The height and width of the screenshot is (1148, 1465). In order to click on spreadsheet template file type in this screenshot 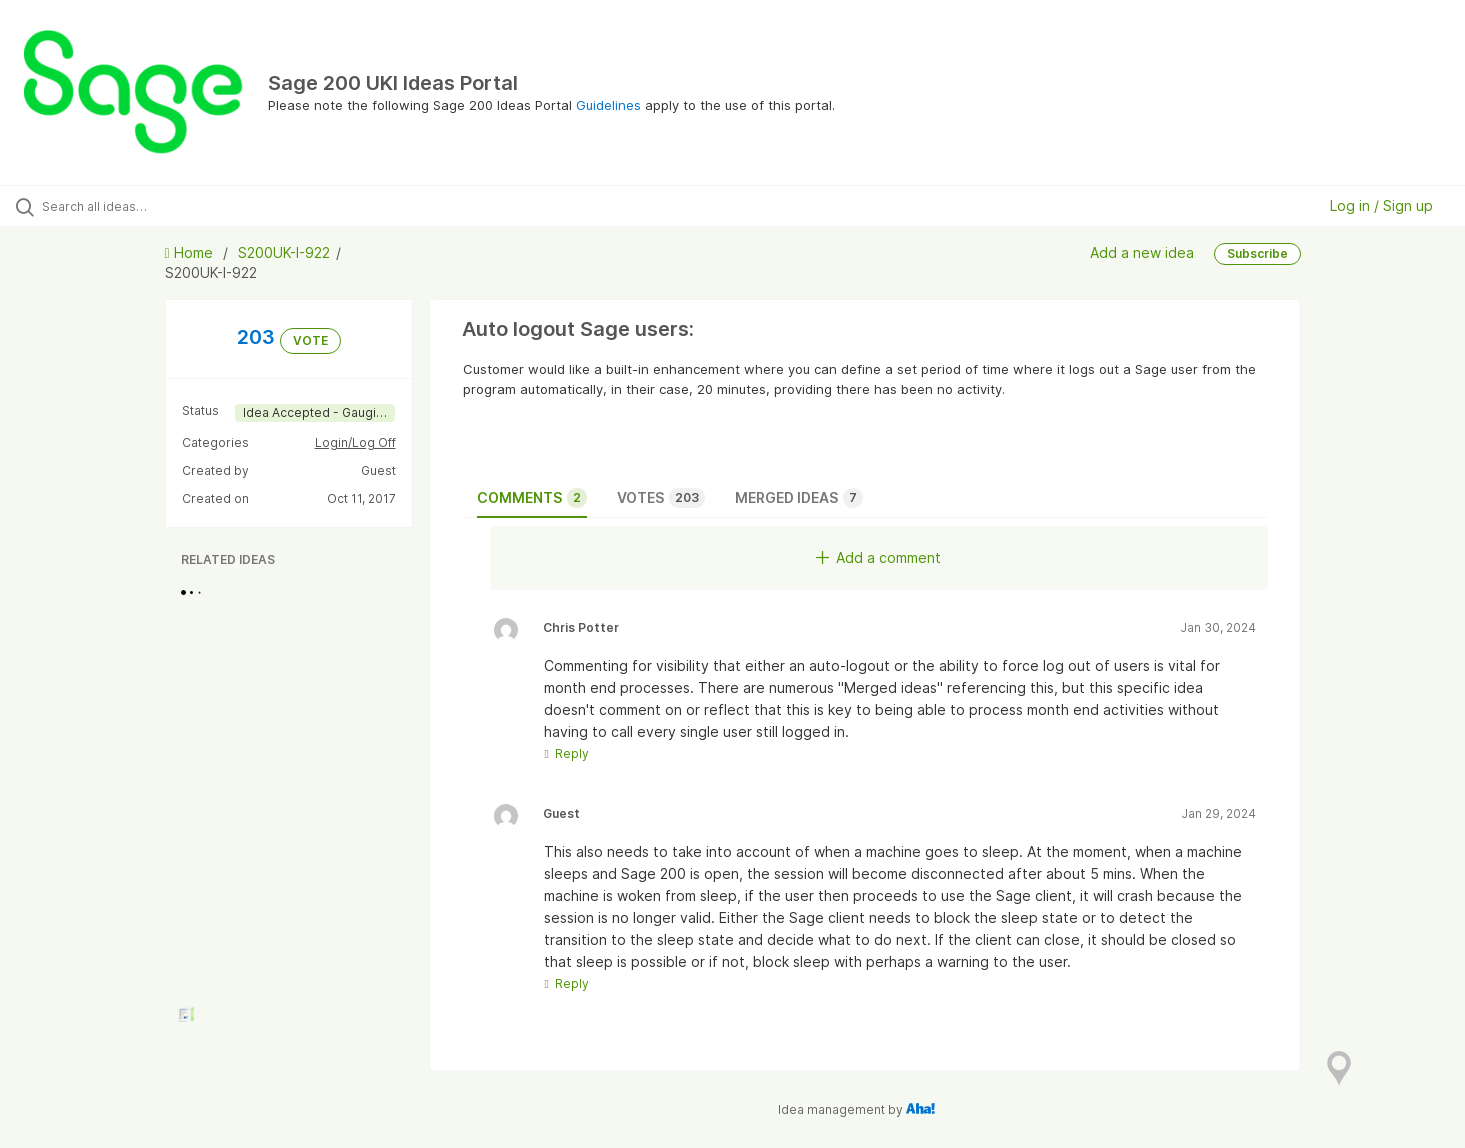, I will do `click(186, 1014)`.